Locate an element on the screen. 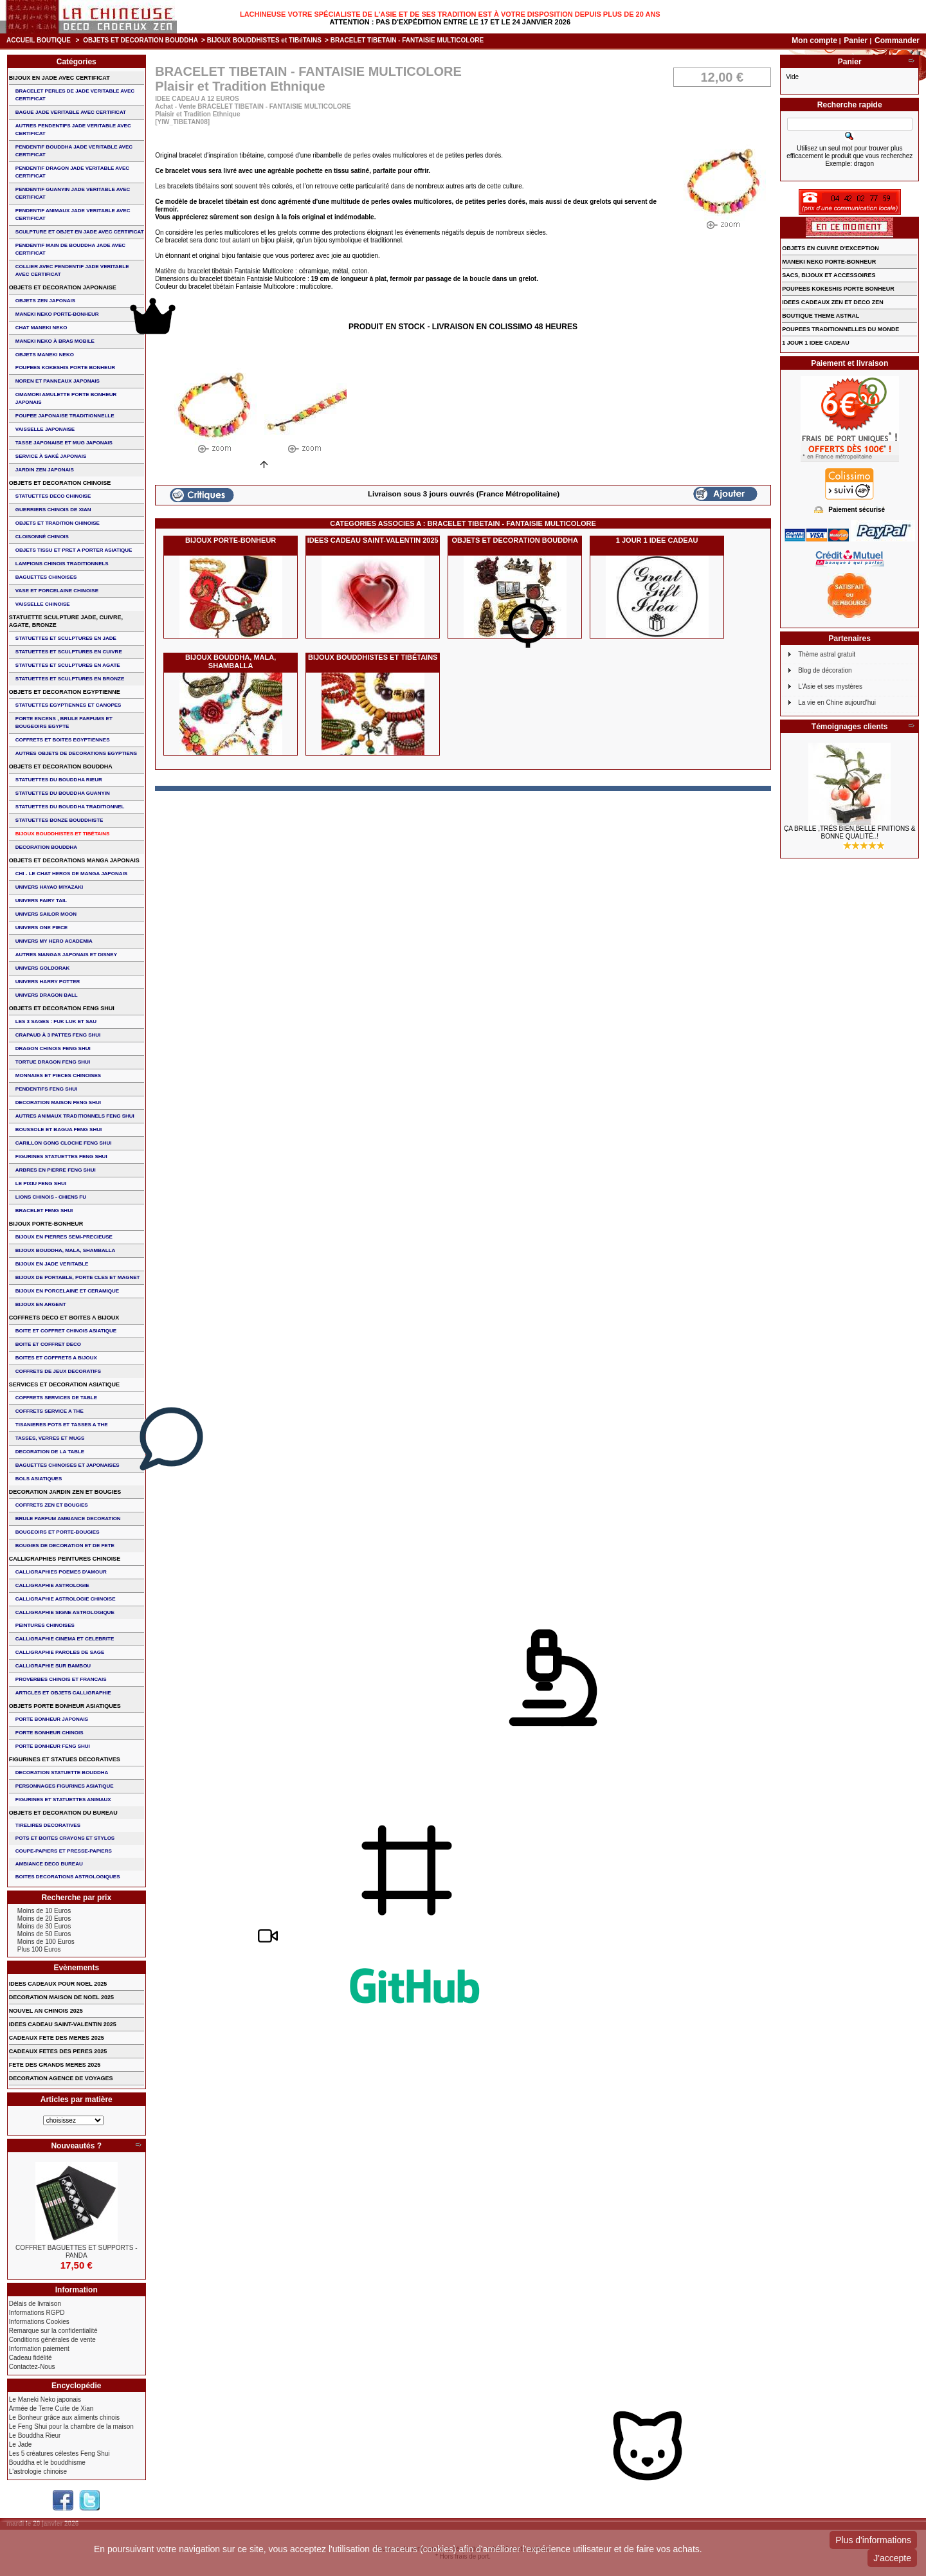 The width and height of the screenshot is (926, 2576). indicates item number nine in a list or sequence is located at coordinates (872, 392).